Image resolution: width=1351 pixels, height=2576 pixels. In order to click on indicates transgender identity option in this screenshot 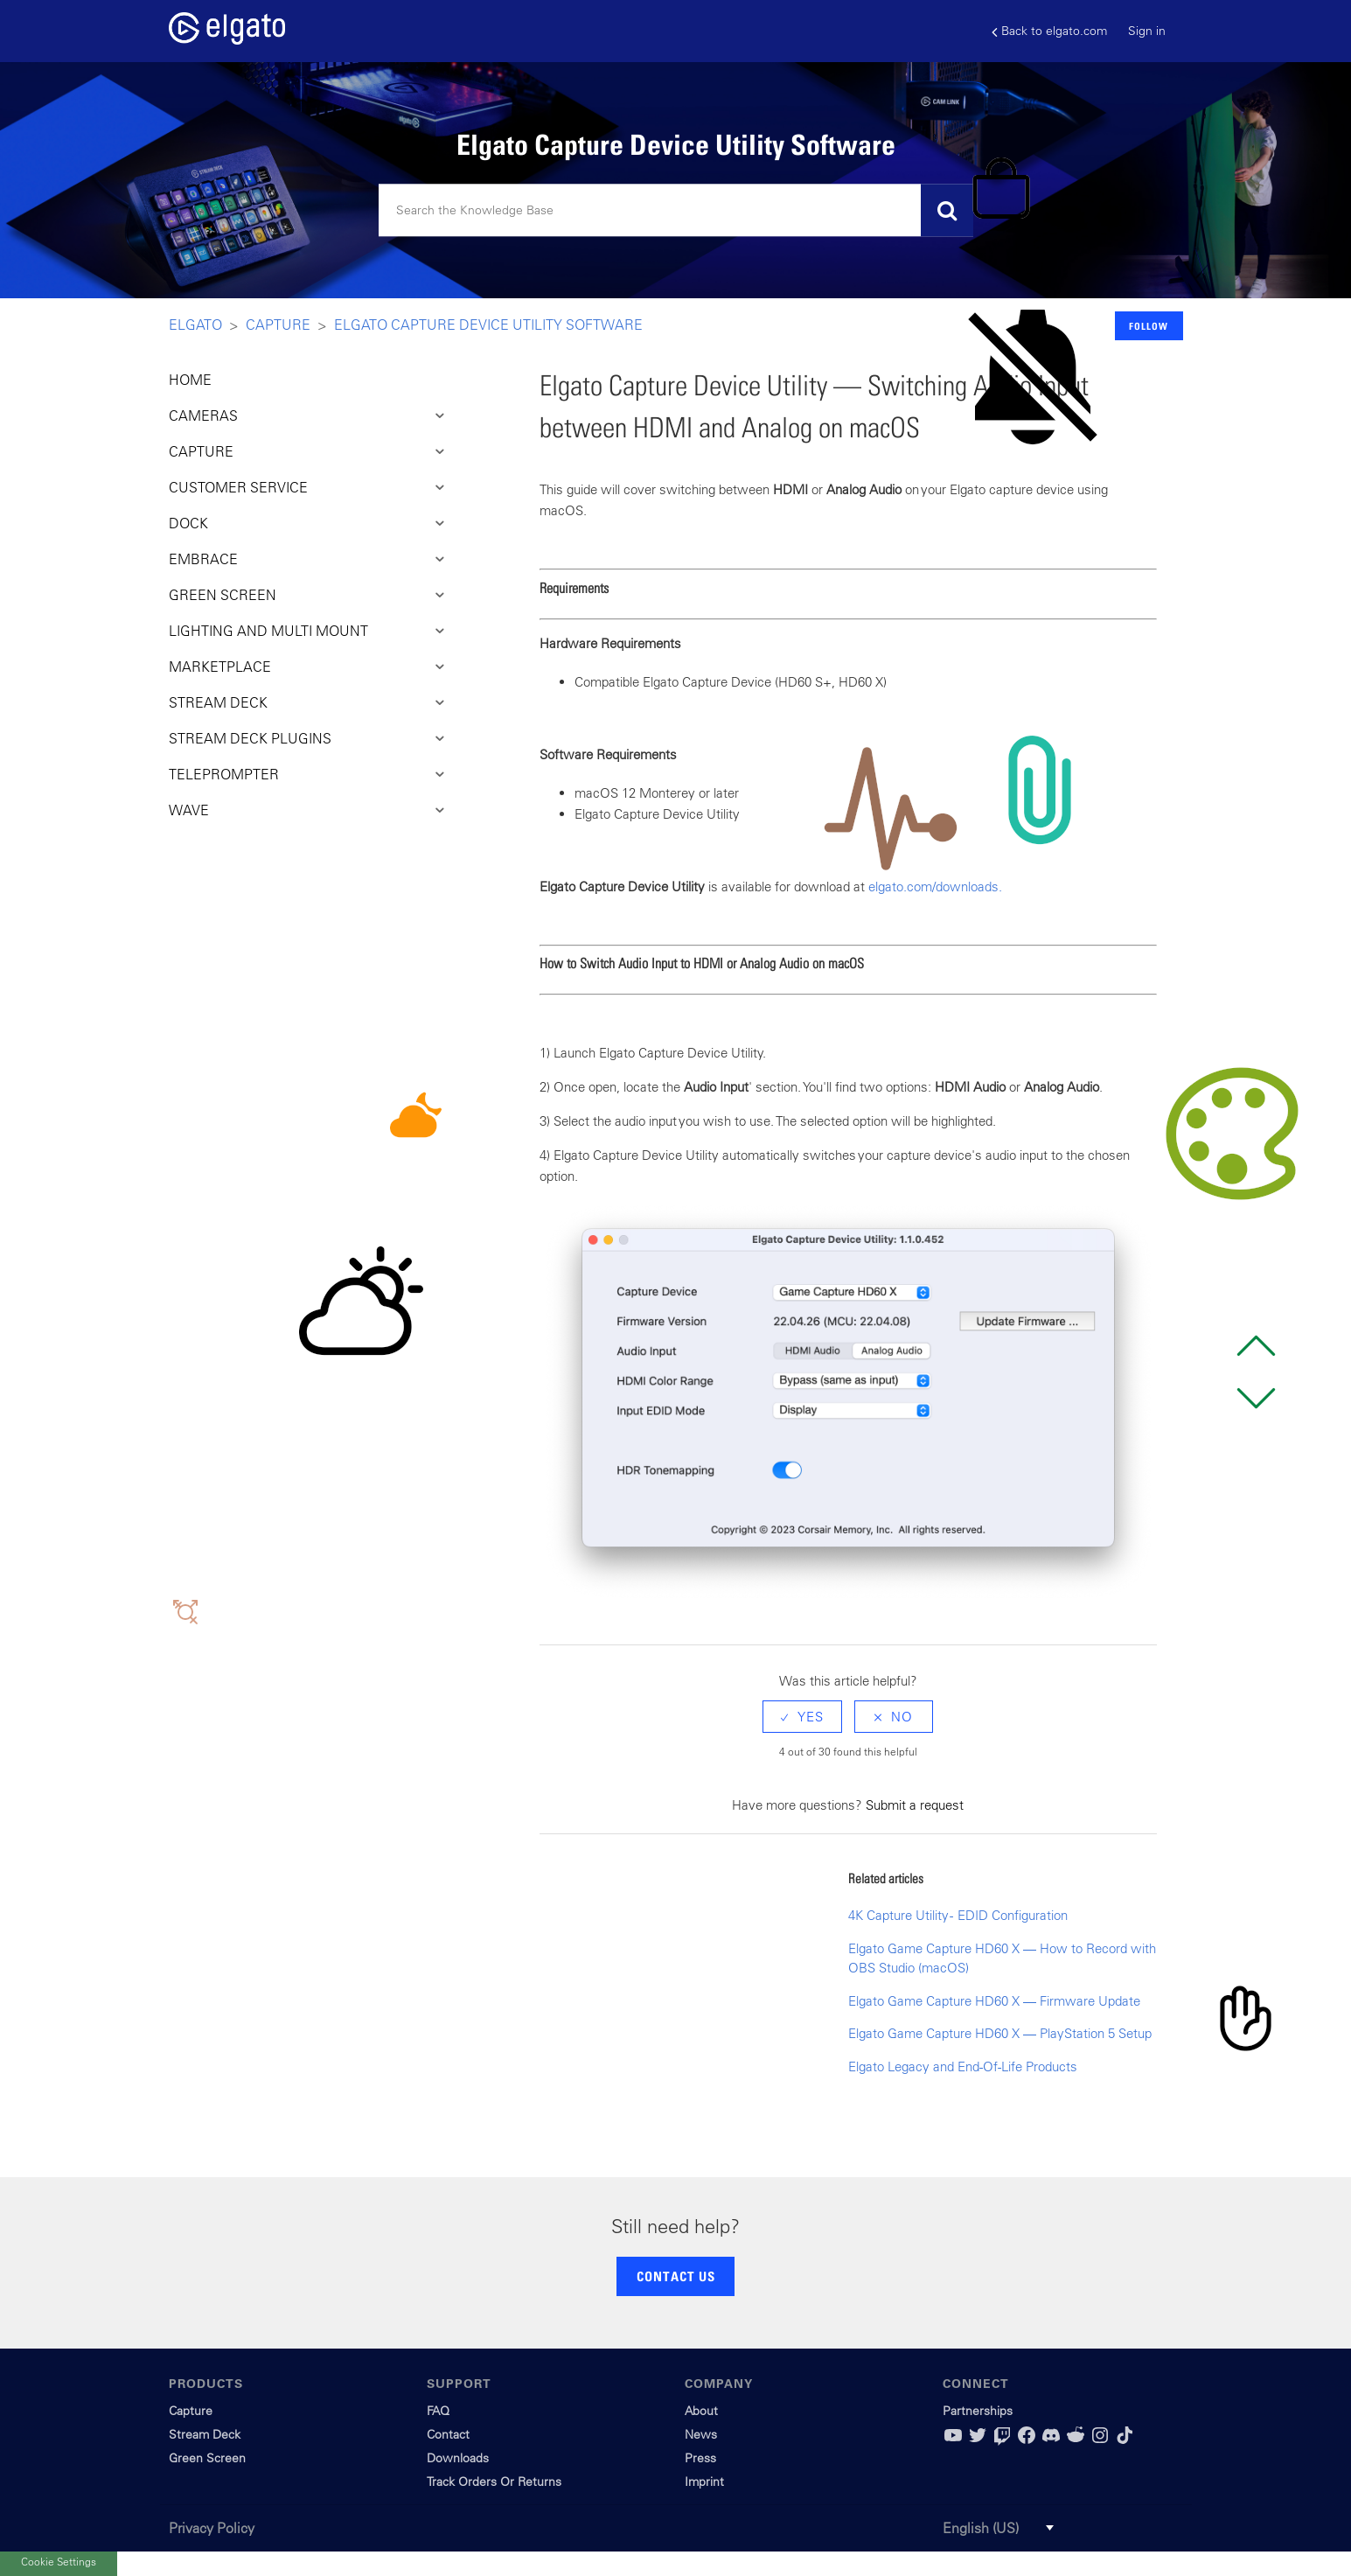, I will do `click(185, 1612)`.